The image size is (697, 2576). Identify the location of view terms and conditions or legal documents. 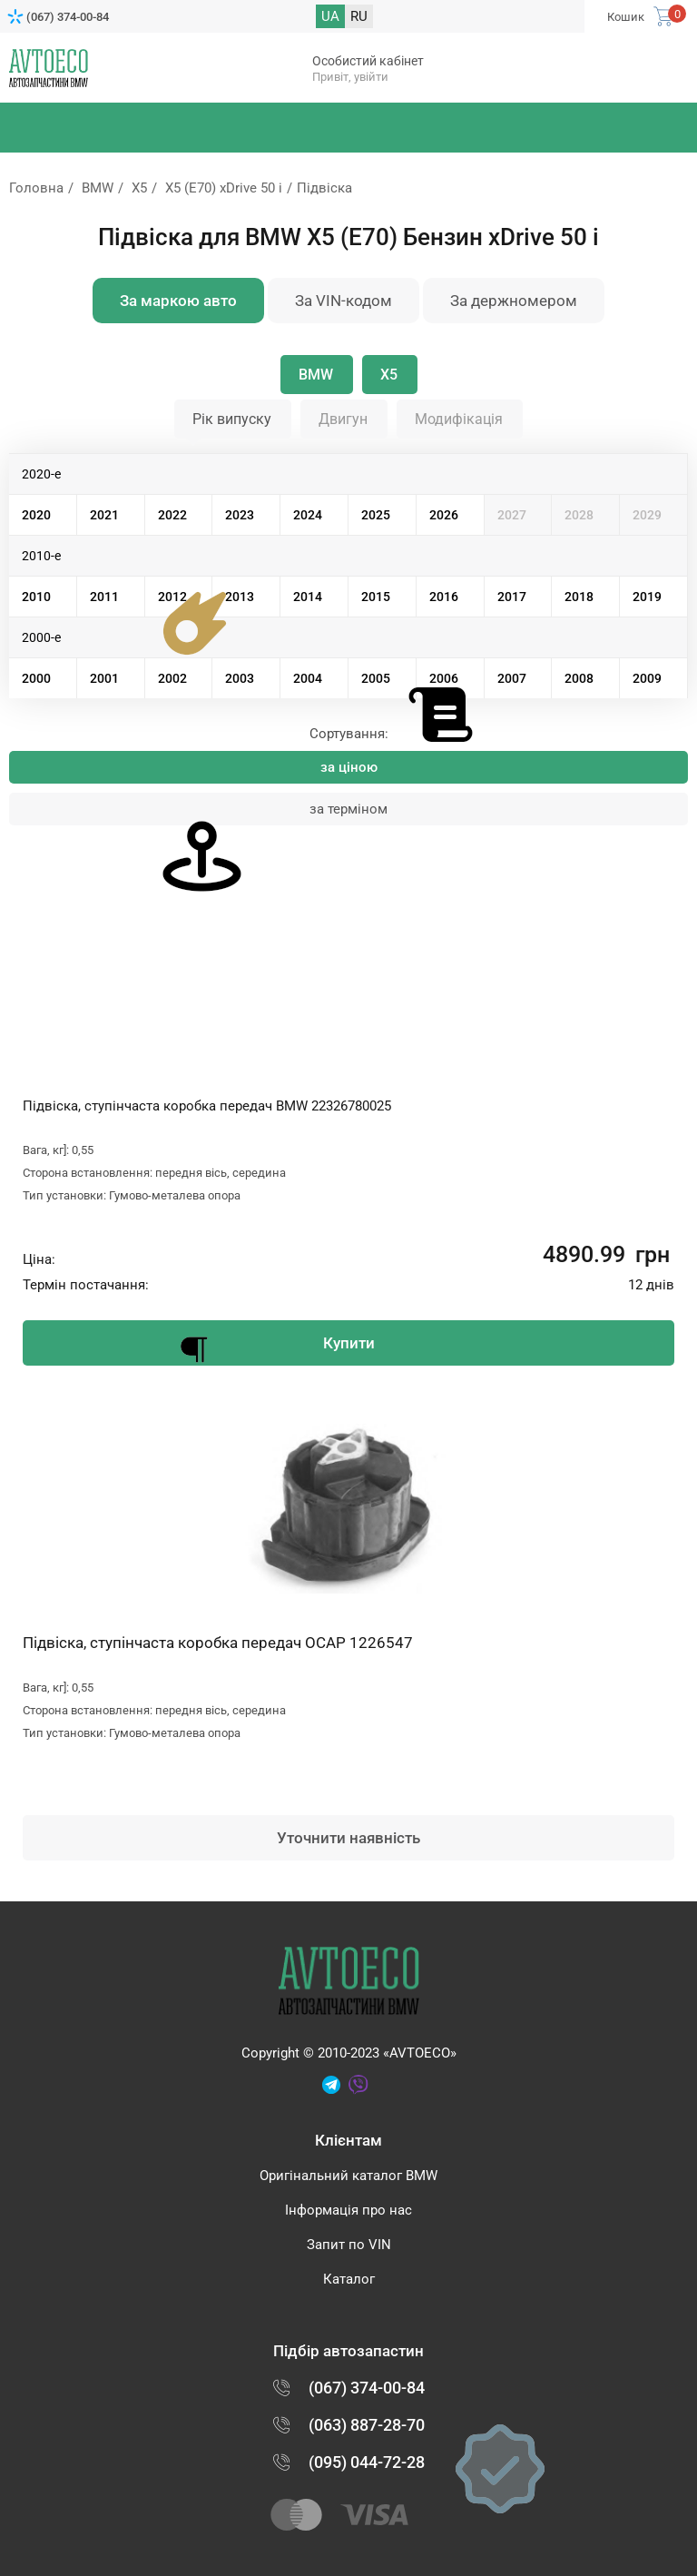
(443, 715).